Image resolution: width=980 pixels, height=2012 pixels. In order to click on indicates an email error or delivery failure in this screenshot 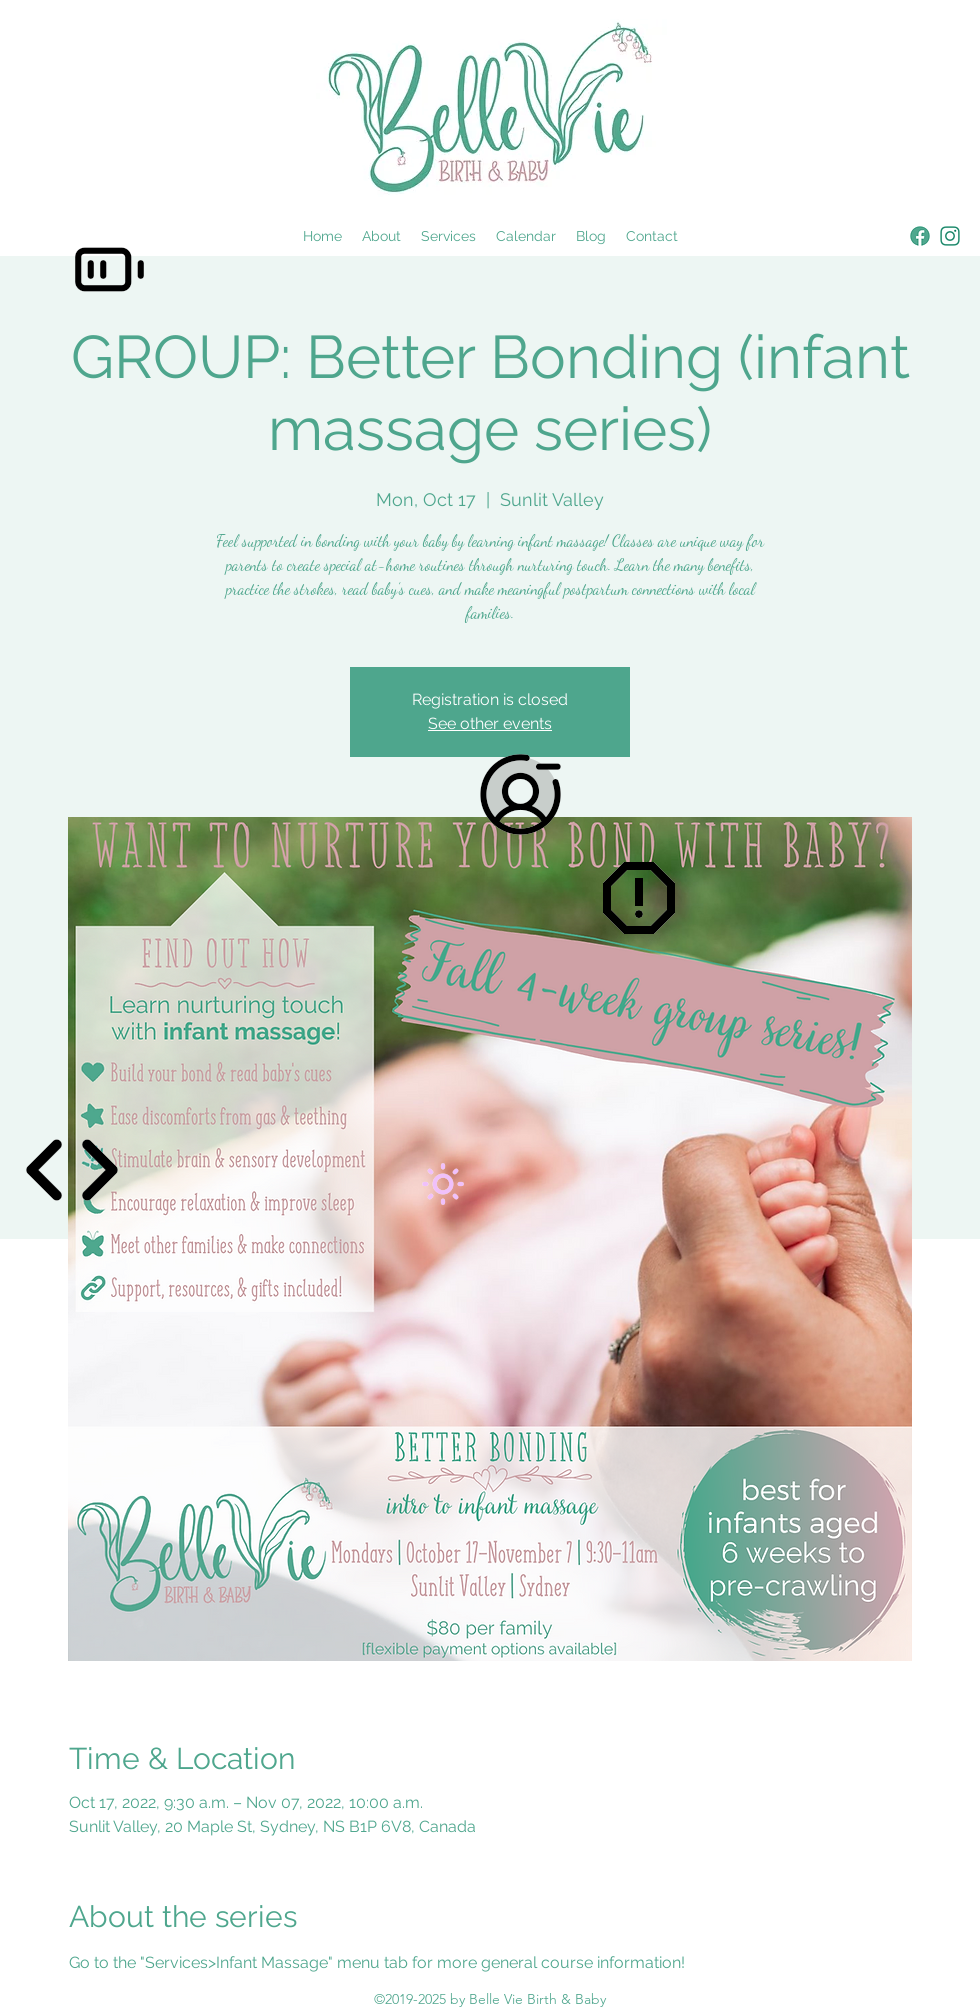, I will do `click(639, 898)`.